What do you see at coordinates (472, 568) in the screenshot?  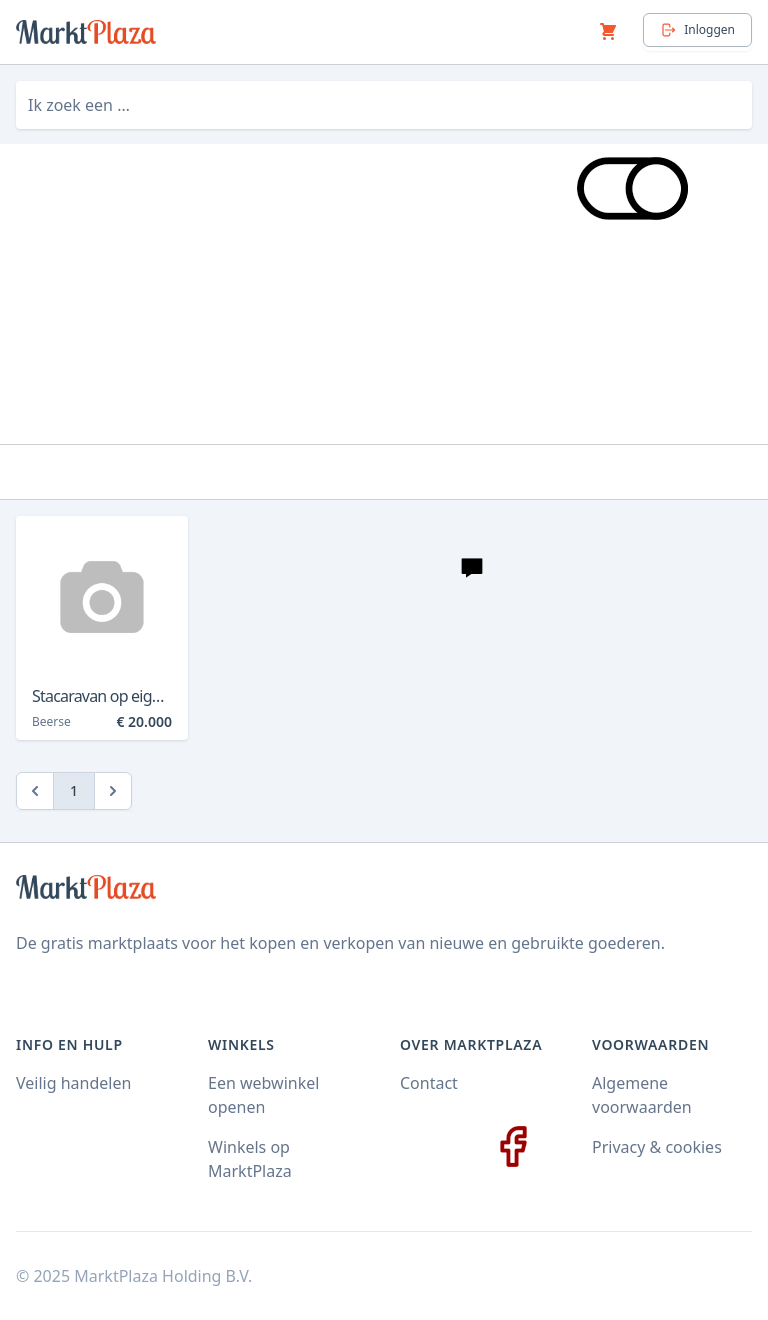 I see `open chat or messaging` at bounding box center [472, 568].